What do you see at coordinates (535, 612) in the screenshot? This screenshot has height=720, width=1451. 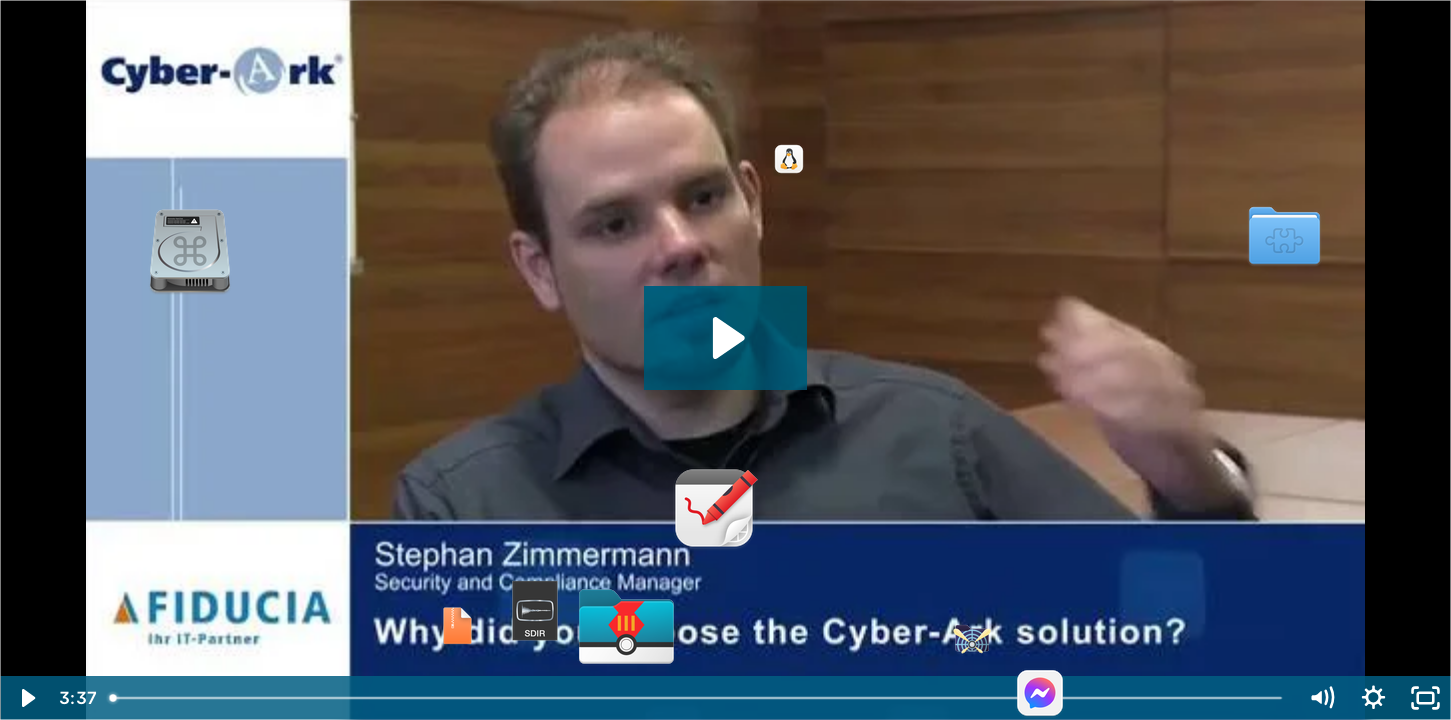 I see `apply impulse response reverb effect in GarageBand` at bounding box center [535, 612].